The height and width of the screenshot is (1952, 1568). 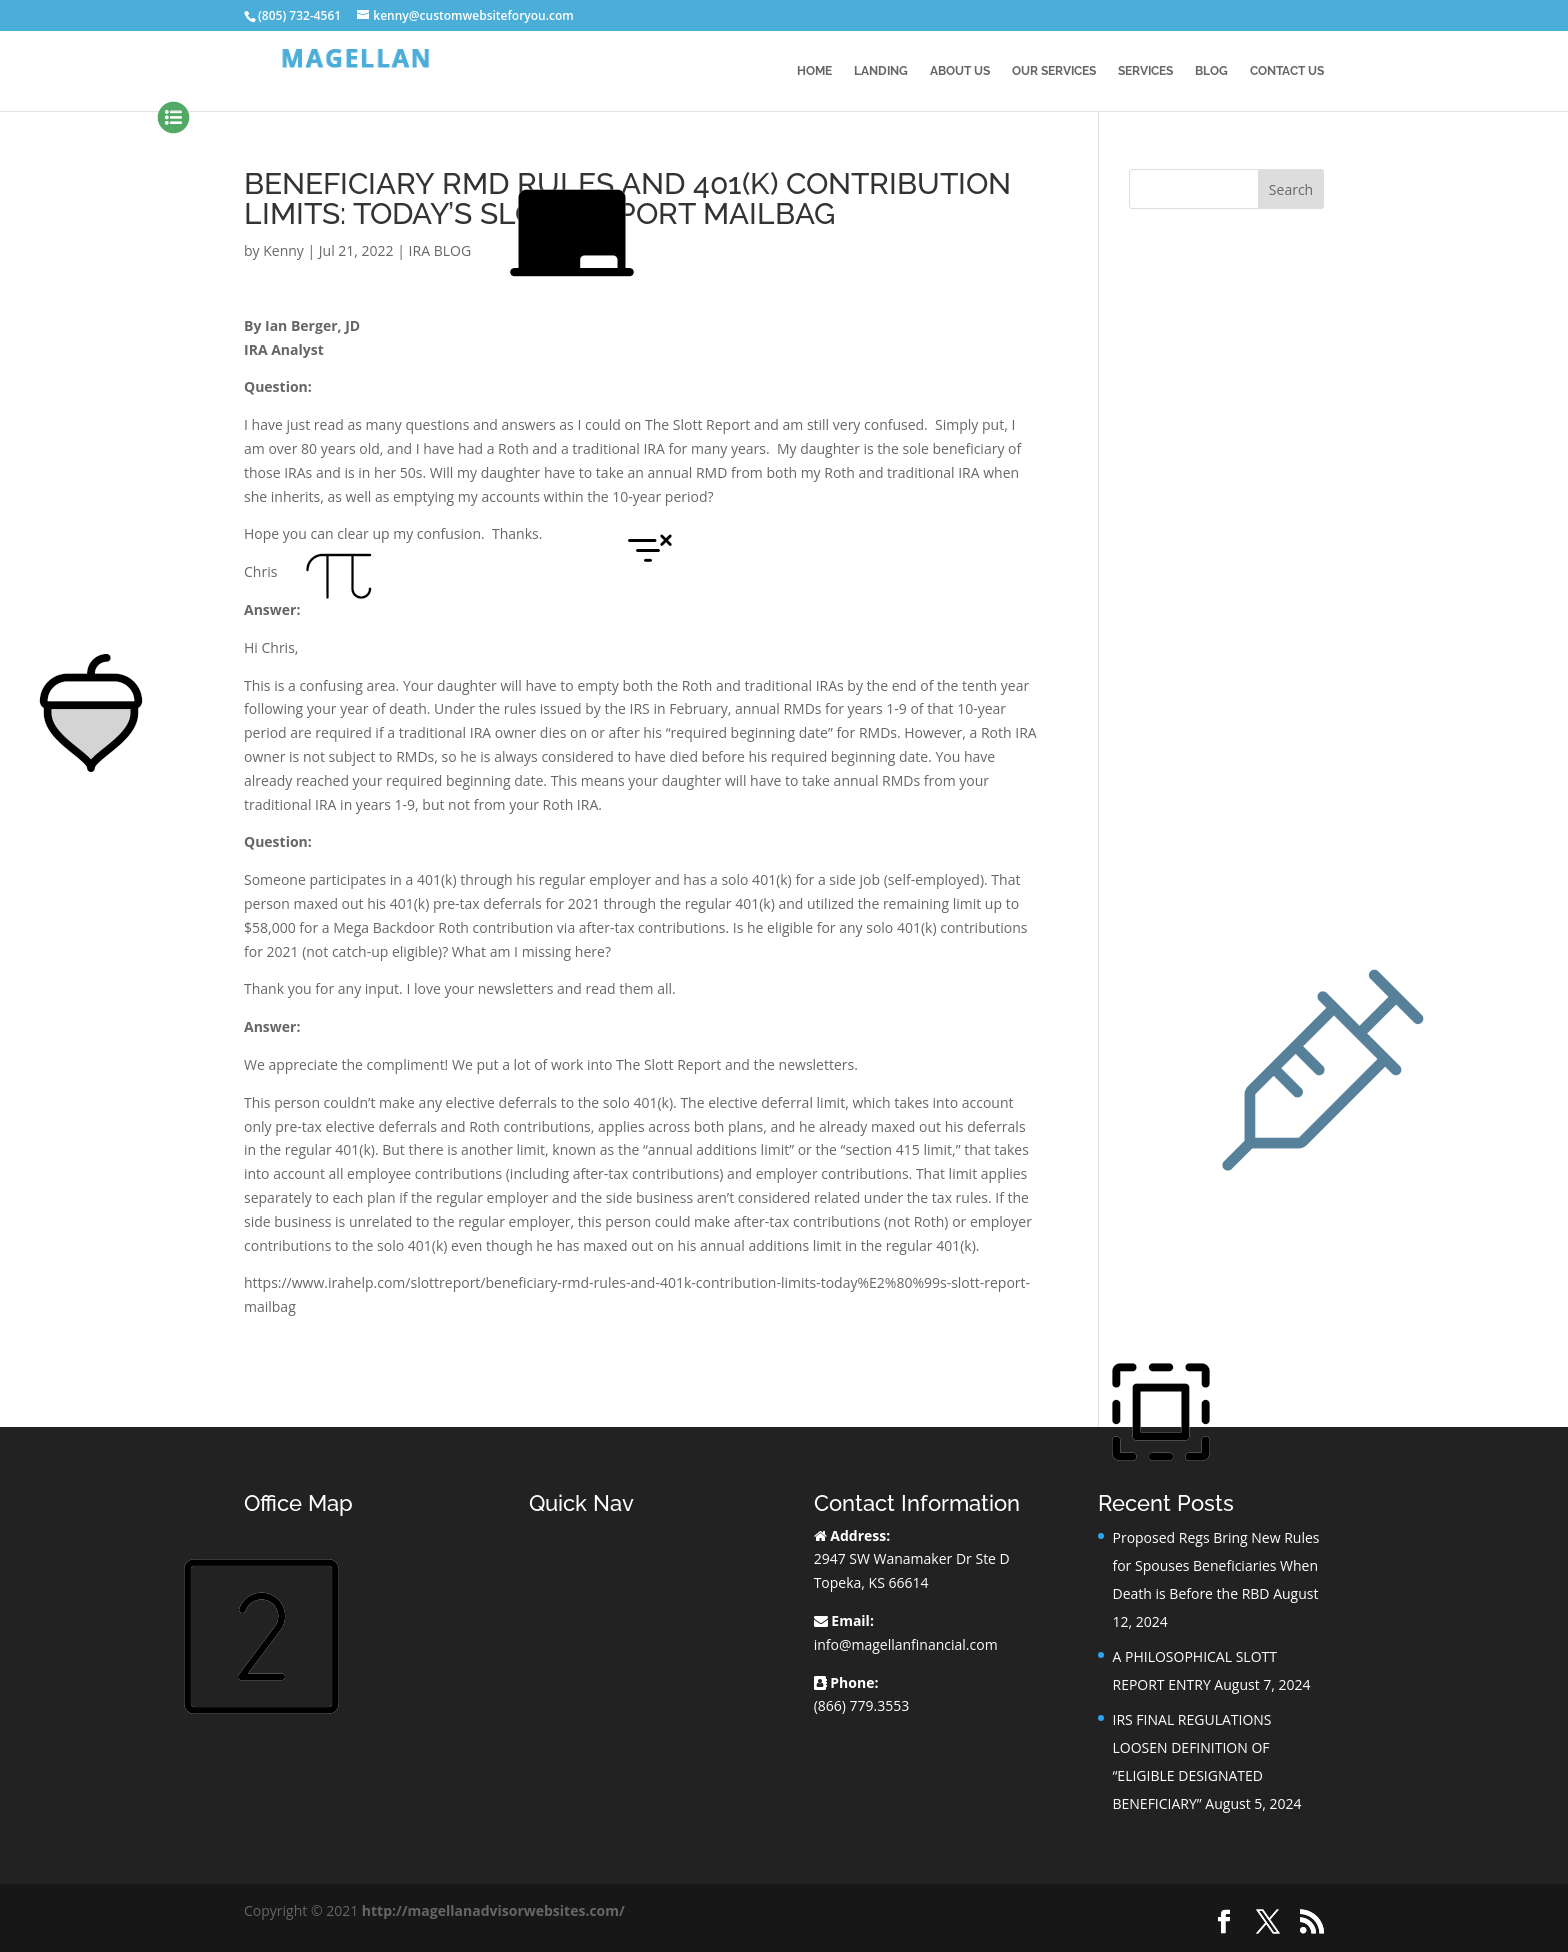 What do you see at coordinates (173, 117) in the screenshot?
I see `view list or menu options` at bounding box center [173, 117].